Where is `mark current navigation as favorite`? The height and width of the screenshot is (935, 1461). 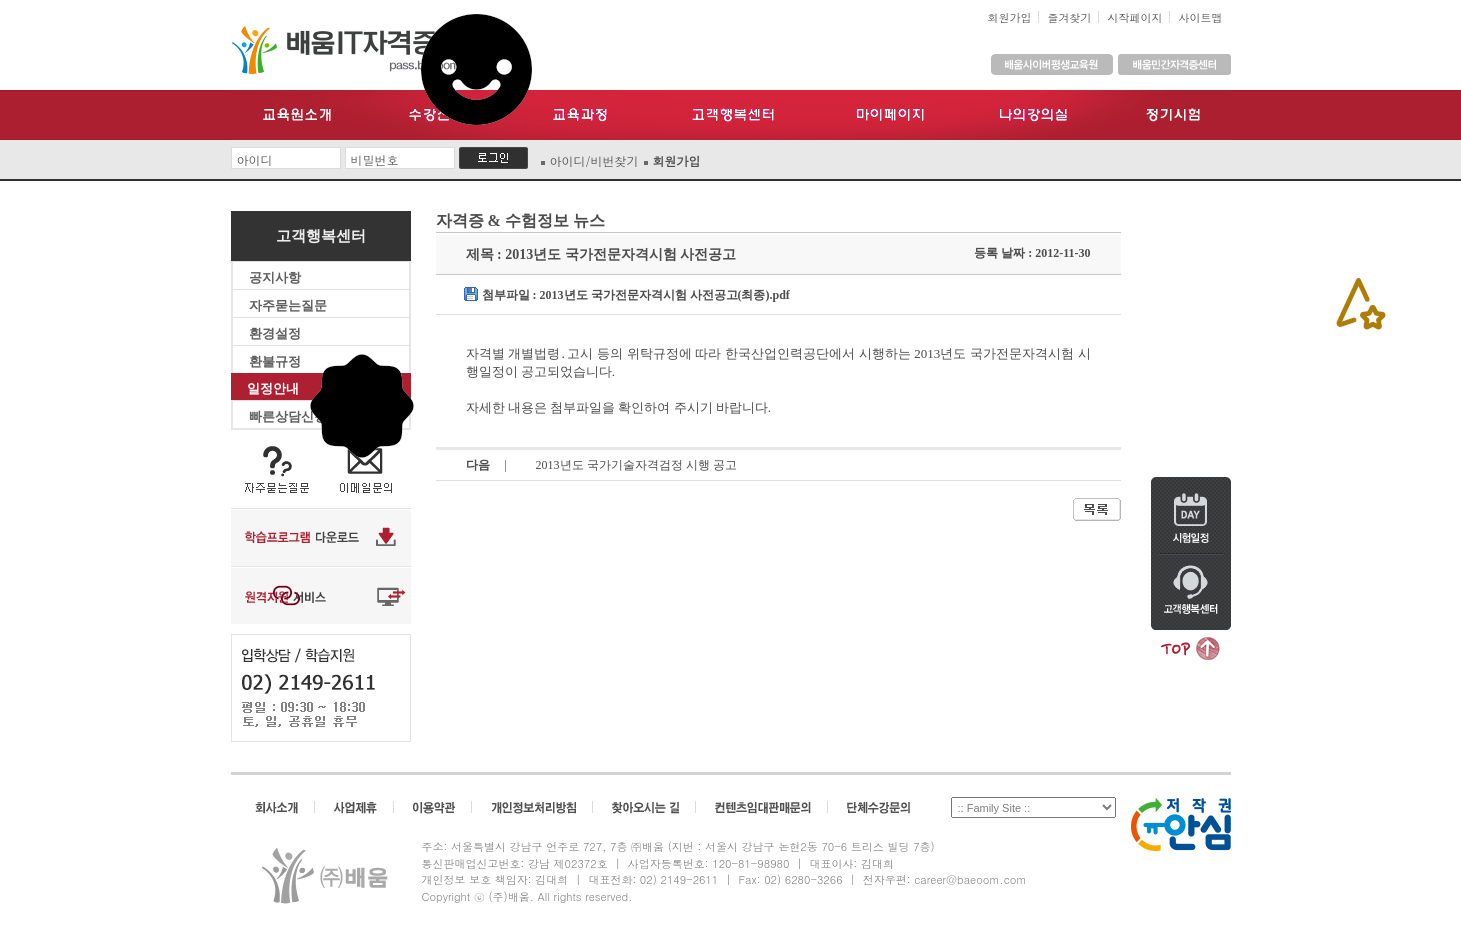 mark current navigation as favorite is located at coordinates (1358, 302).